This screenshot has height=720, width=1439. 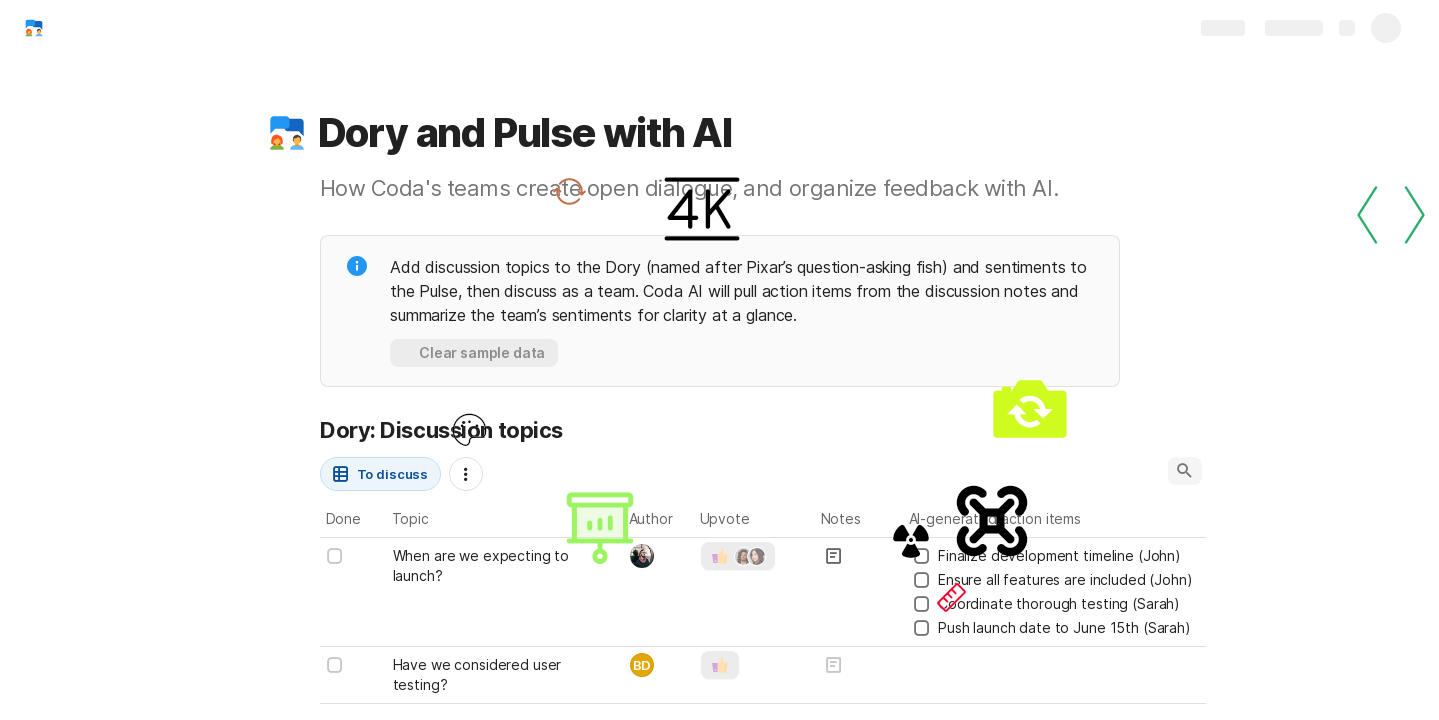 What do you see at coordinates (1391, 215) in the screenshot?
I see `view or edit code/markup` at bounding box center [1391, 215].